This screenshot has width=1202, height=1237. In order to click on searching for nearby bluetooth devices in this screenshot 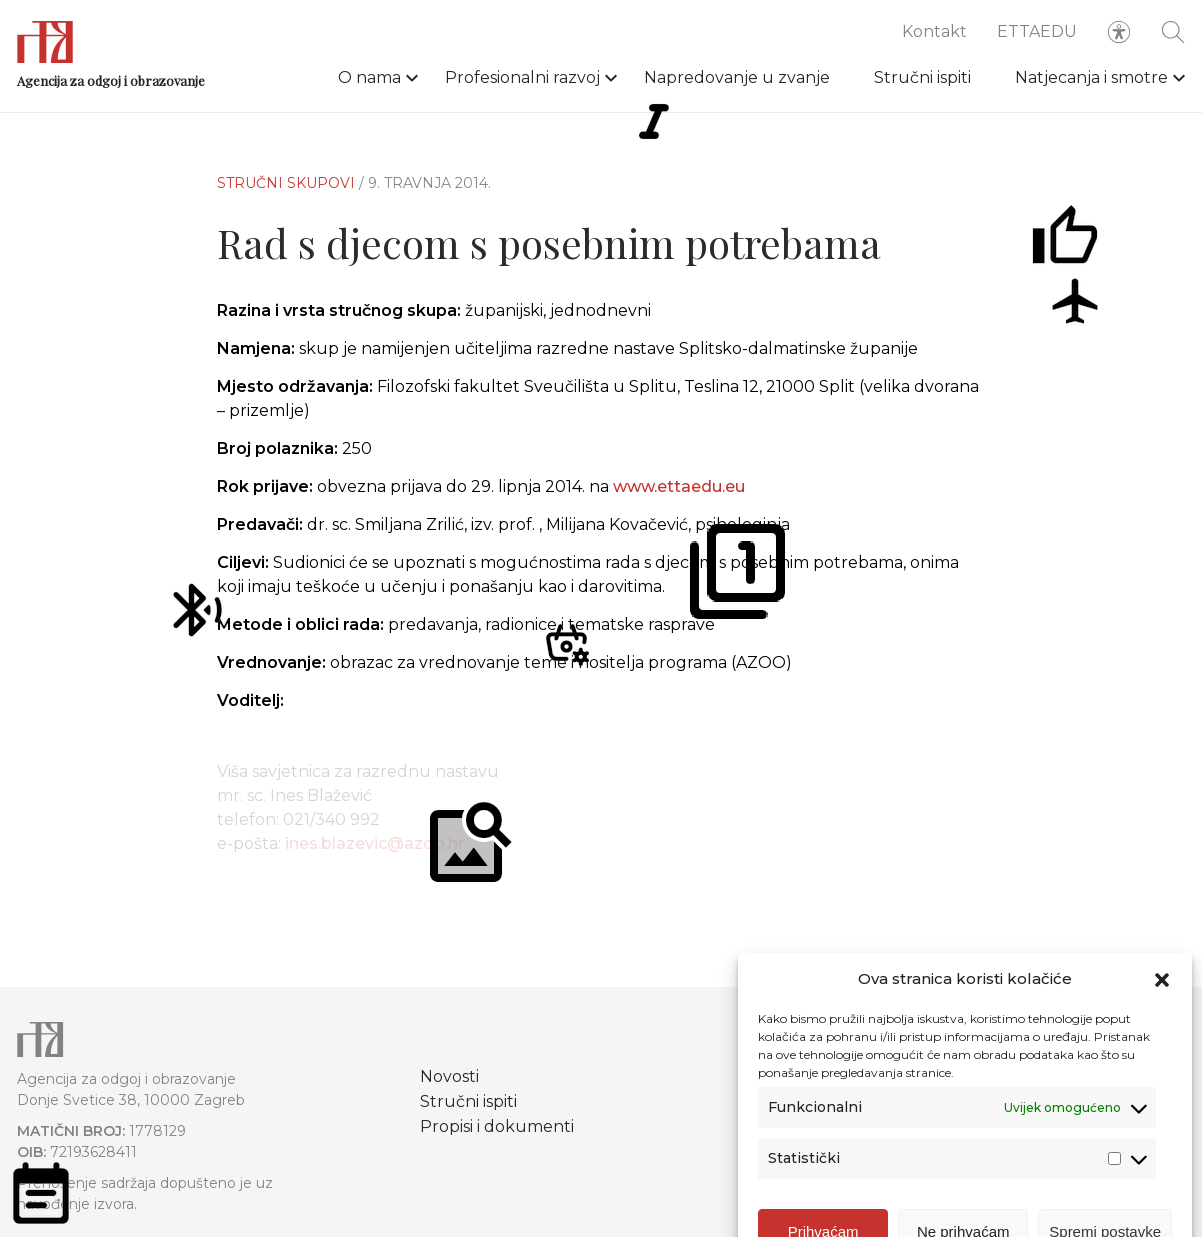, I will do `click(197, 610)`.